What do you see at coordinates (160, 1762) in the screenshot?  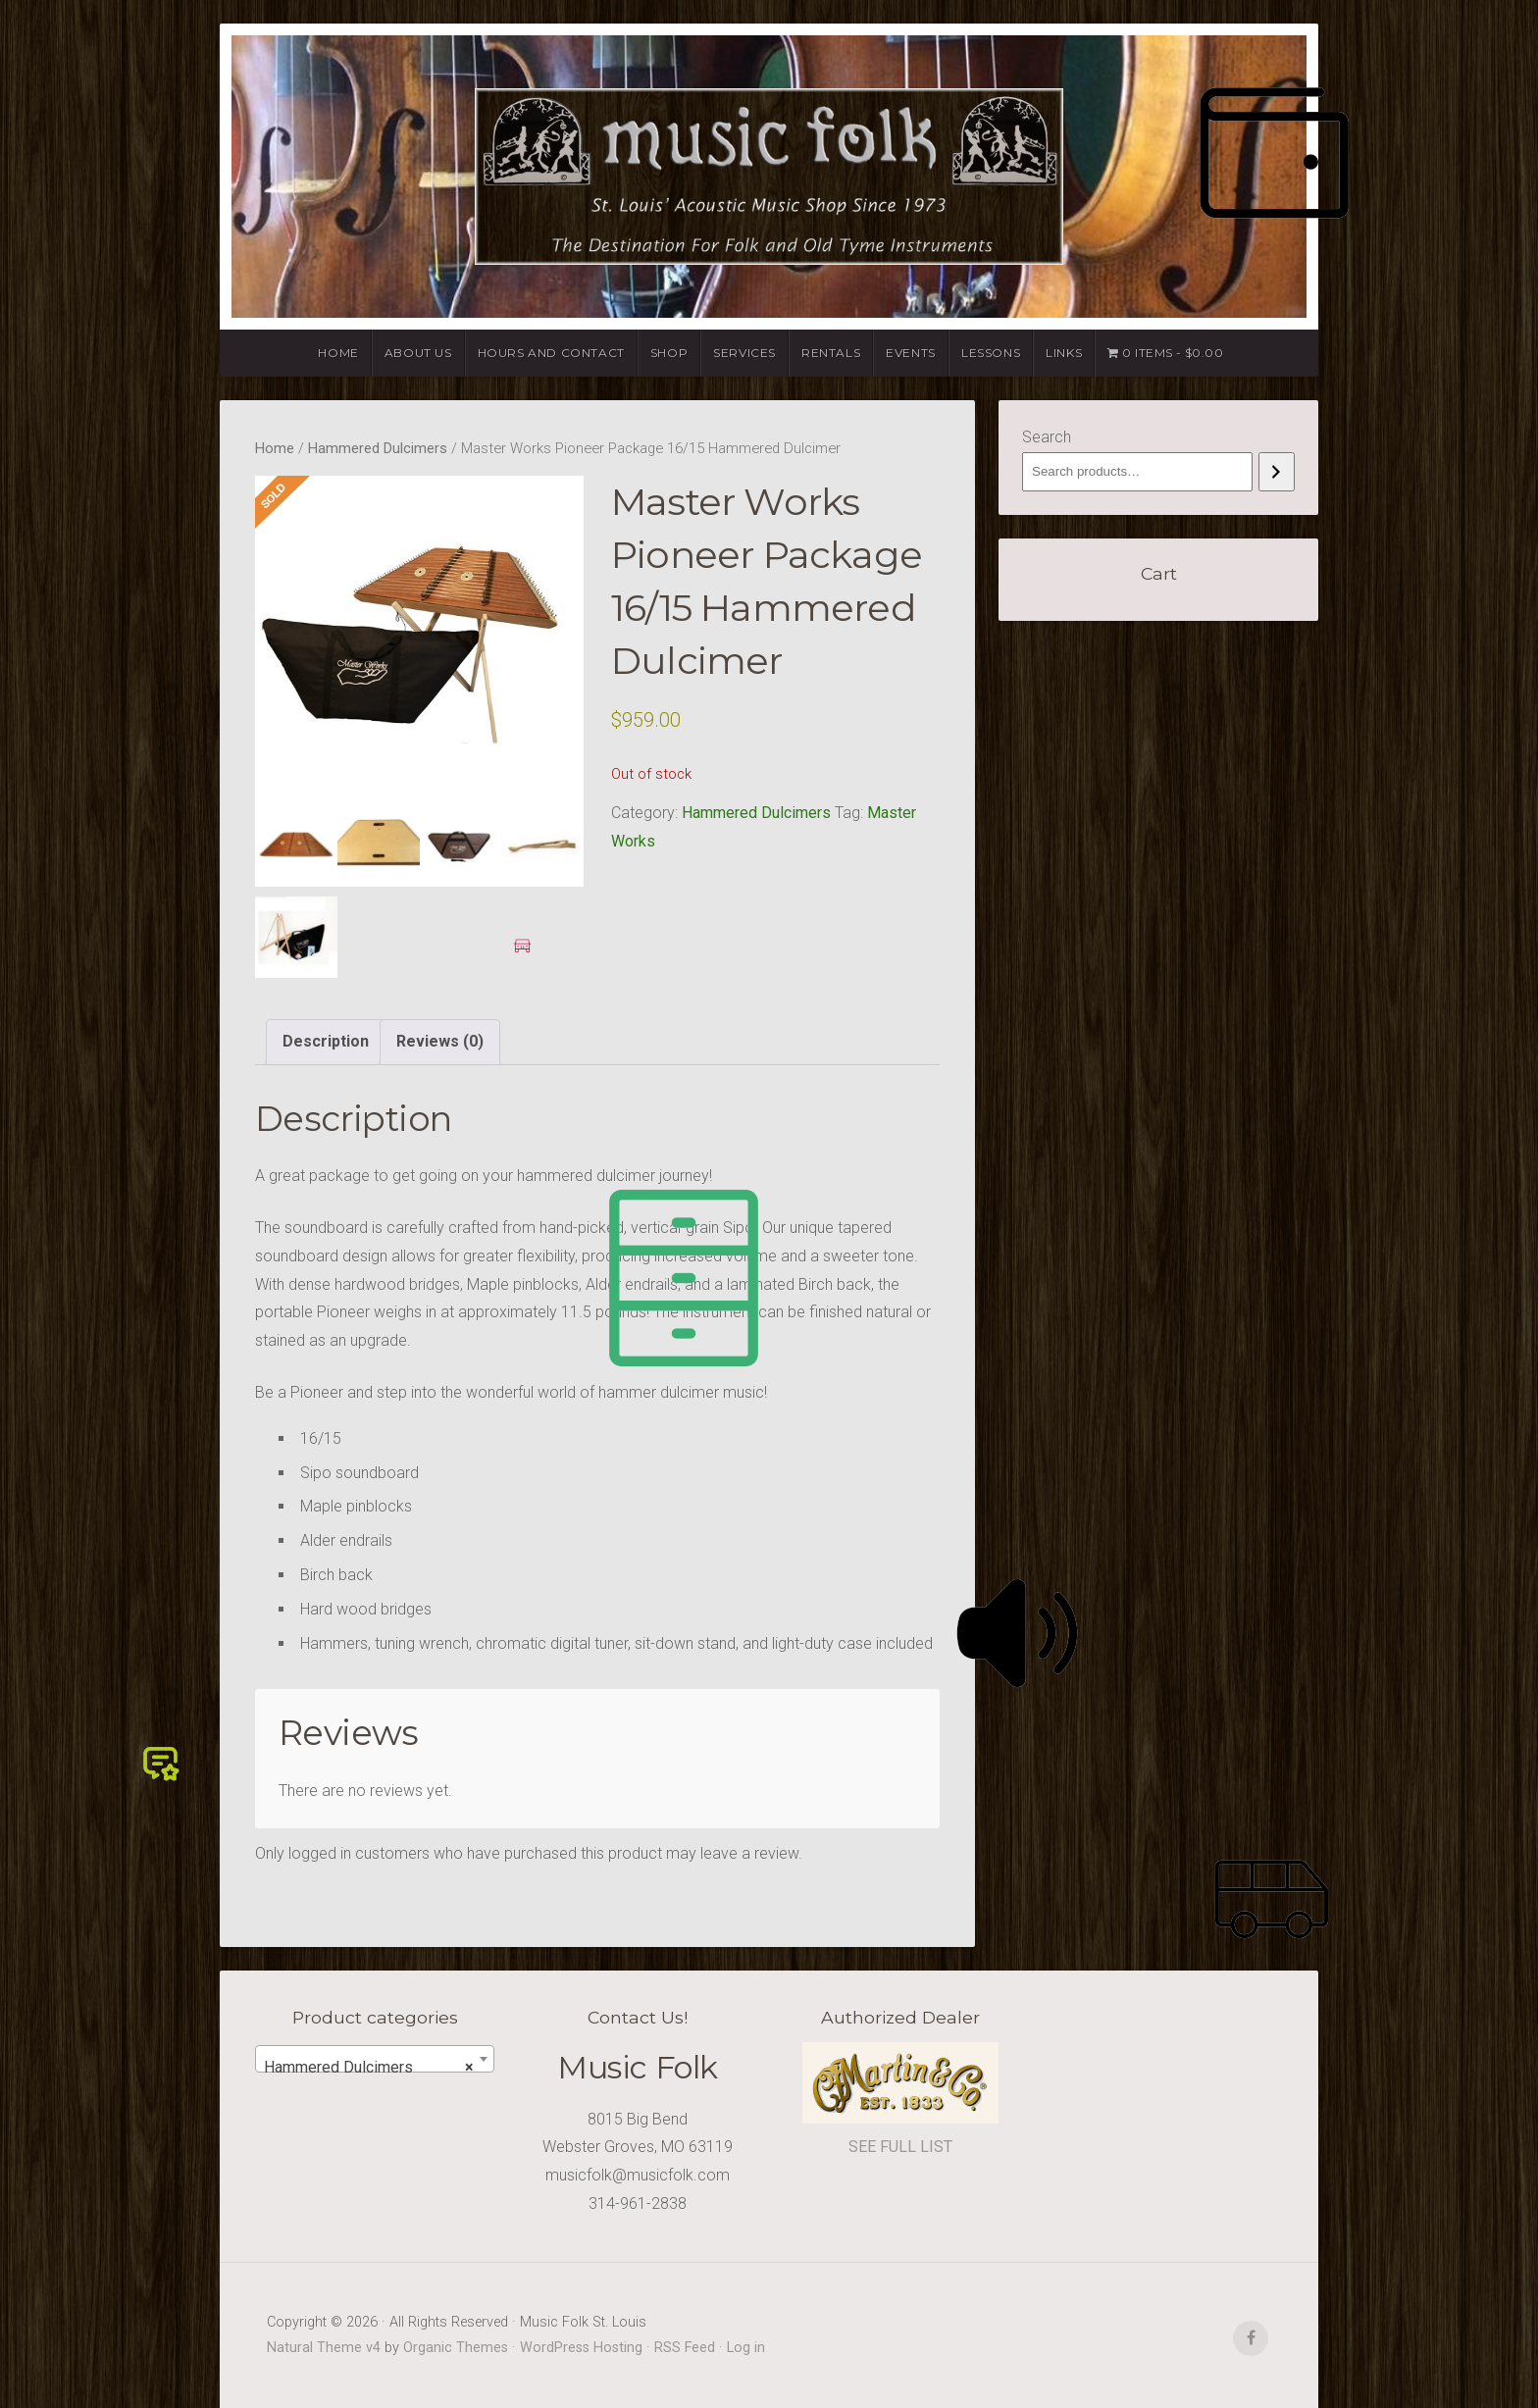 I see `view starred messages` at bounding box center [160, 1762].